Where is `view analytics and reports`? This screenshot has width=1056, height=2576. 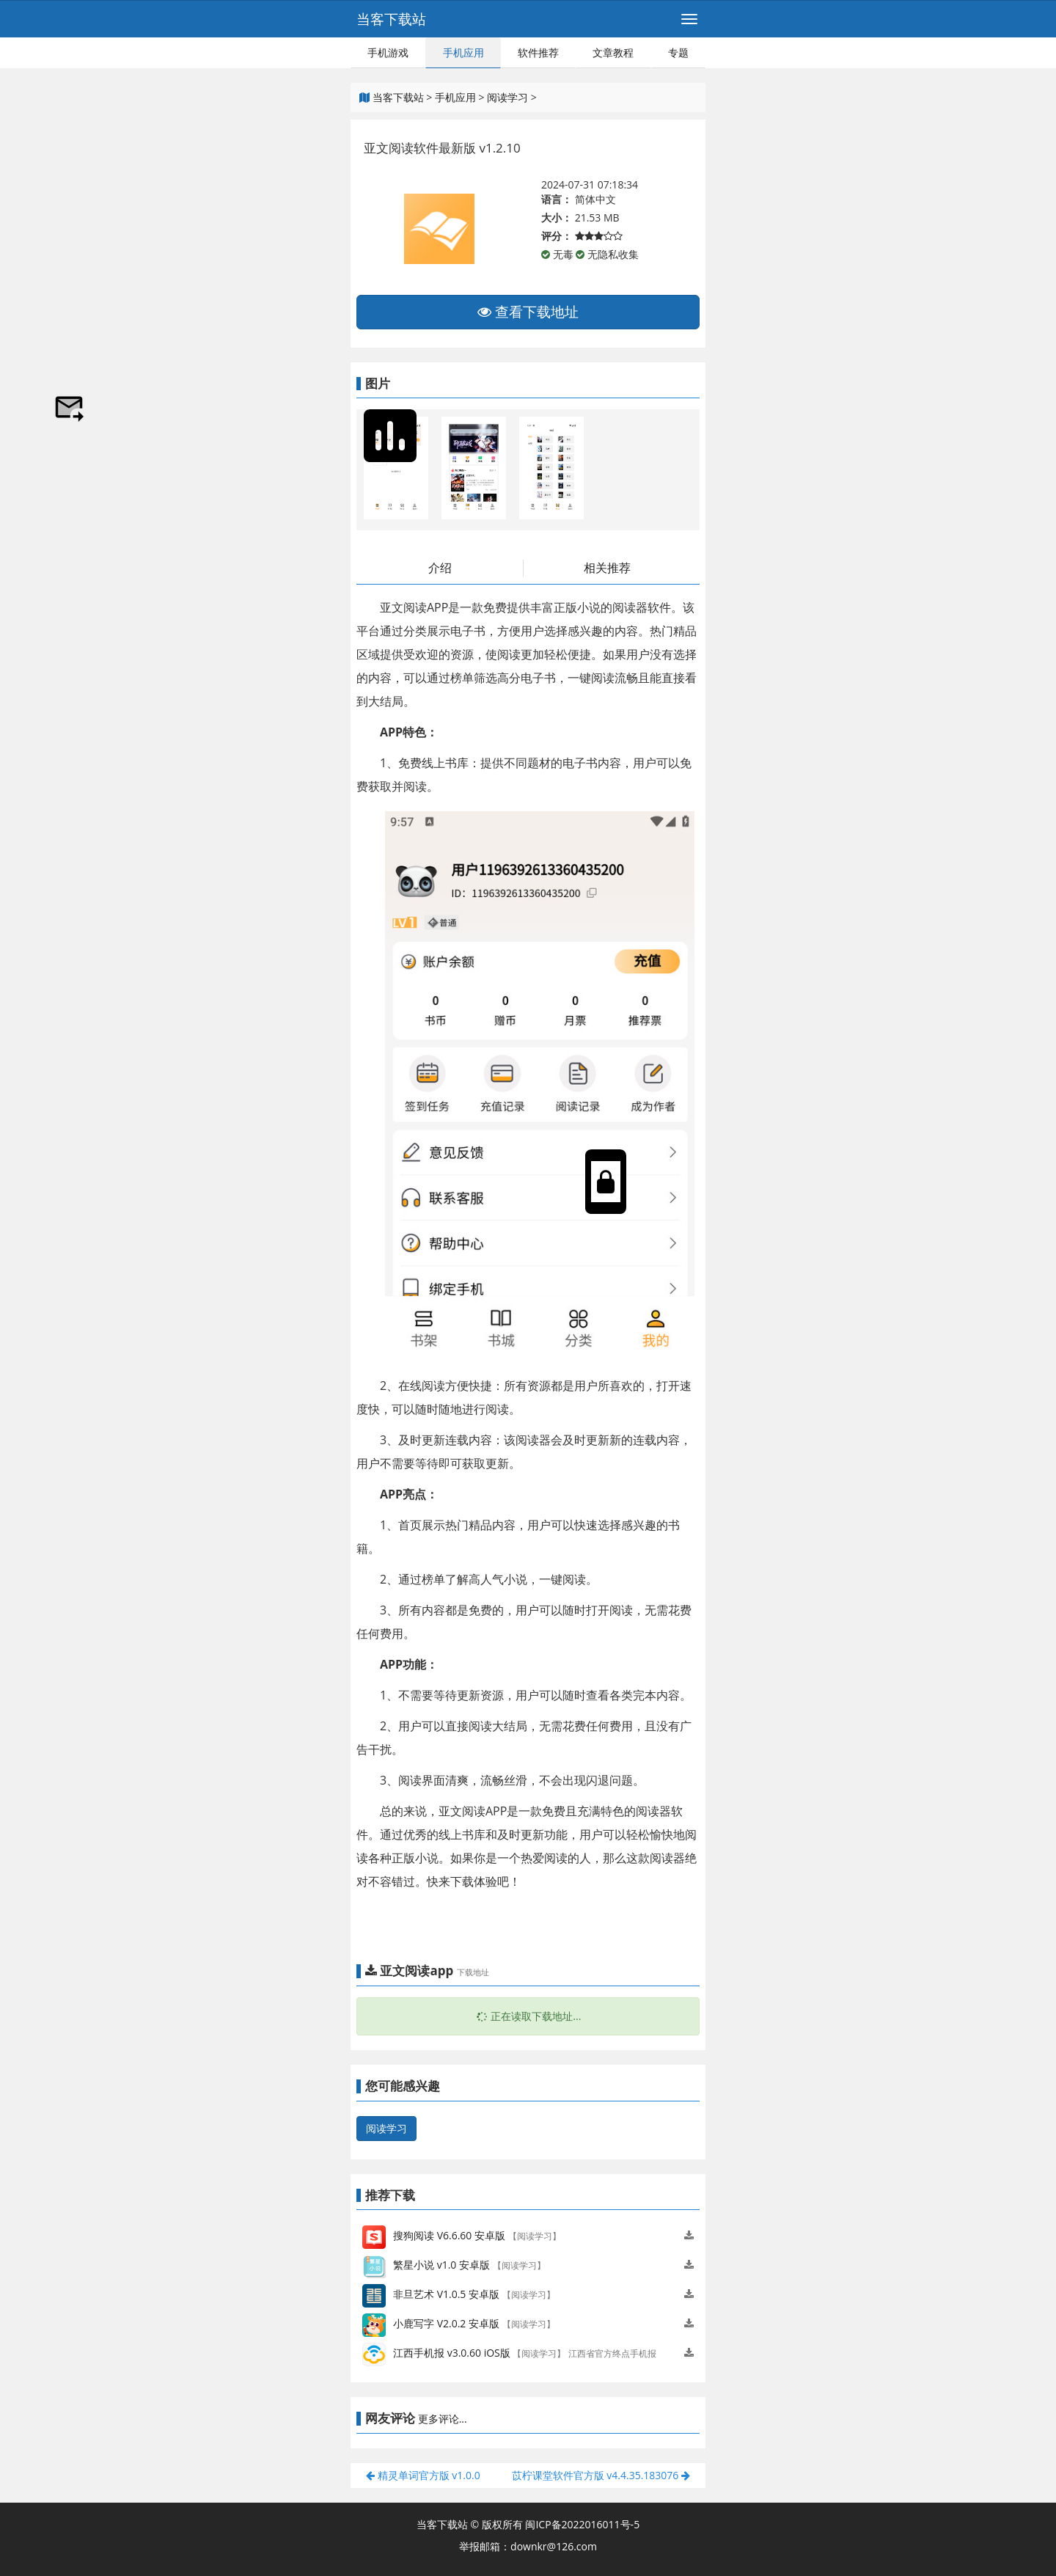 view analytics and reports is located at coordinates (390, 436).